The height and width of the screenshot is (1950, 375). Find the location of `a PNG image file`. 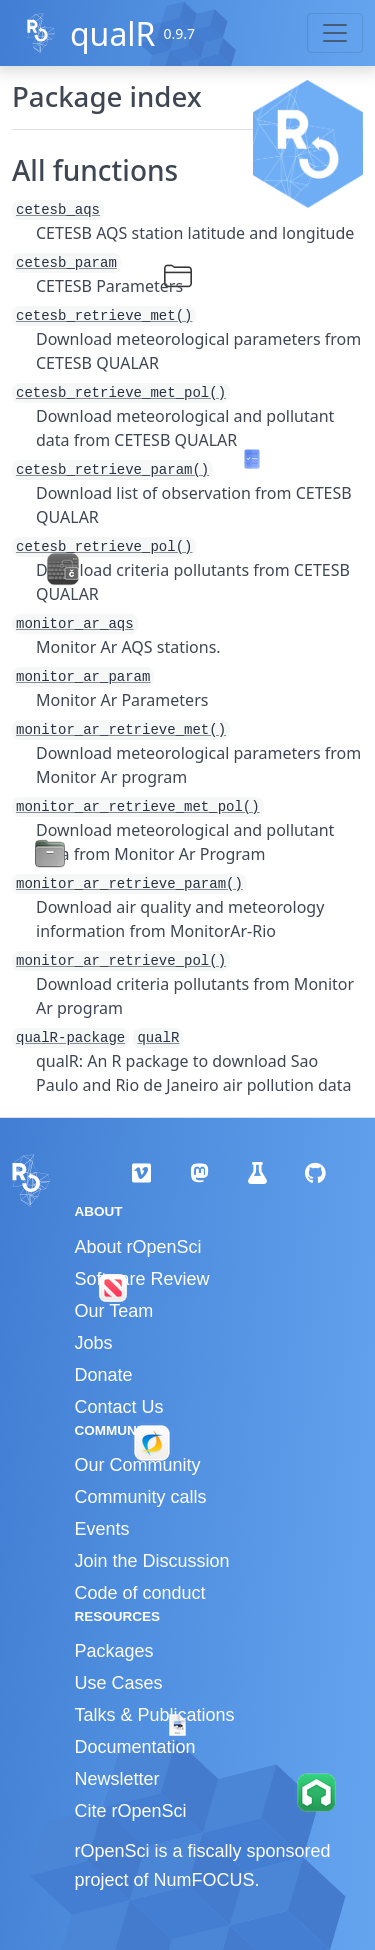

a PNG image file is located at coordinates (177, 1725).